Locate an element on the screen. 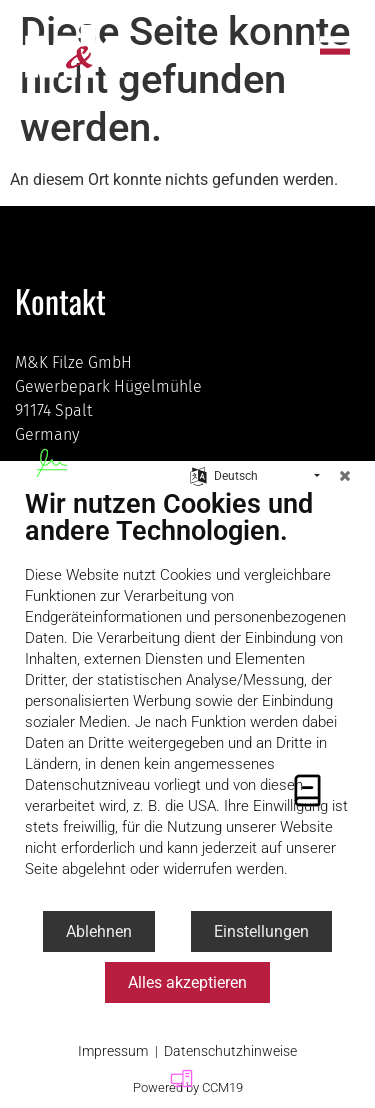 The width and height of the screenshot is (375, 1108). add your signature to a document is located at coordinates (52, 463).